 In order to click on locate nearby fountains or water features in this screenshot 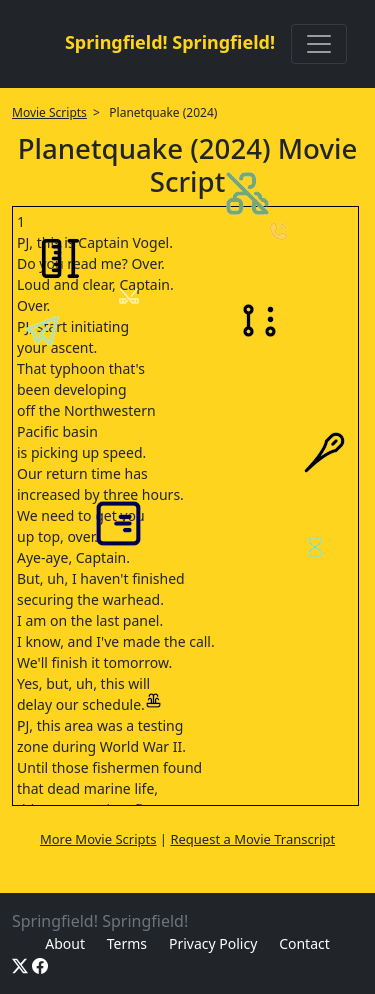, I will do `click(153, 700)`.